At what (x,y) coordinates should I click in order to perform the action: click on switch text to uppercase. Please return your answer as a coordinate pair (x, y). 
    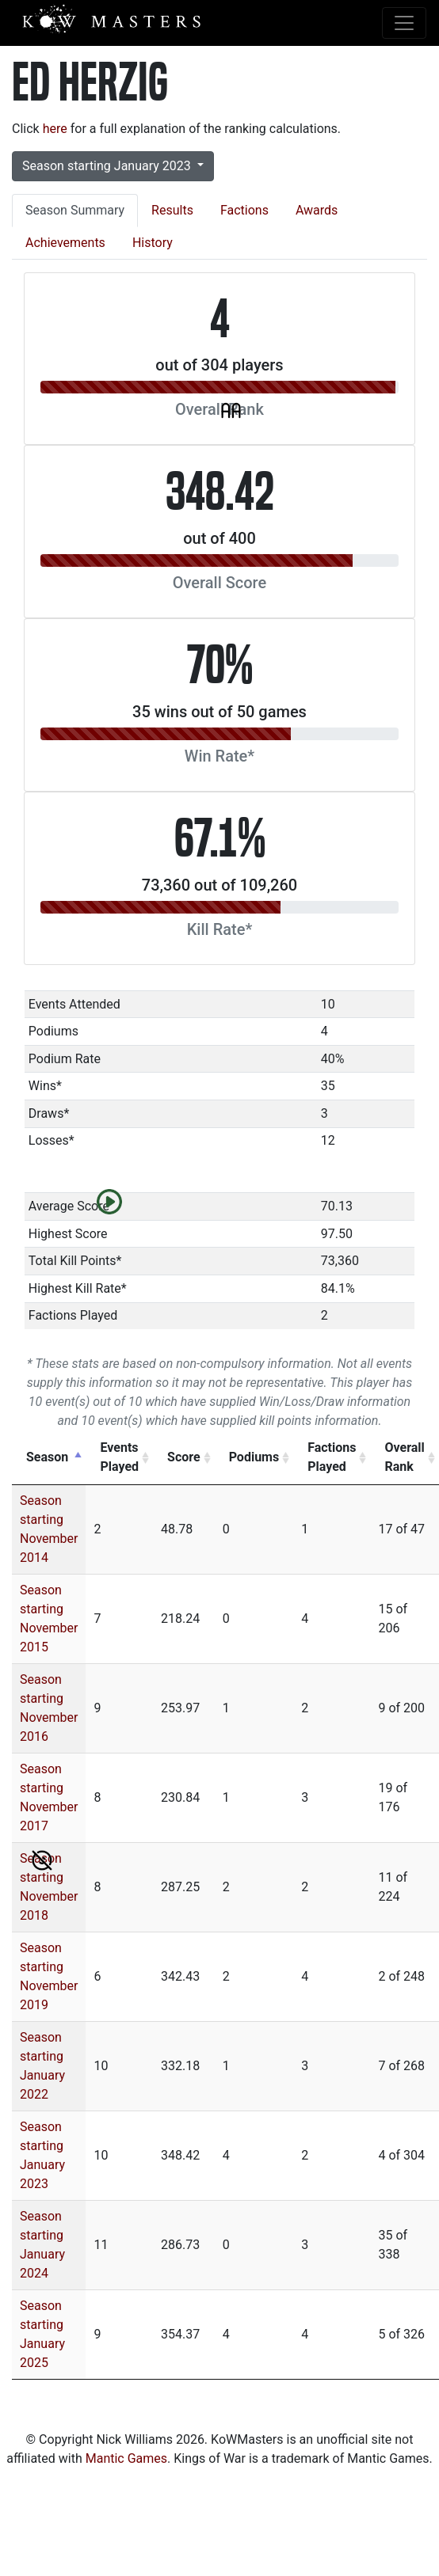
    Looking at the image, I should click on (231, 410).